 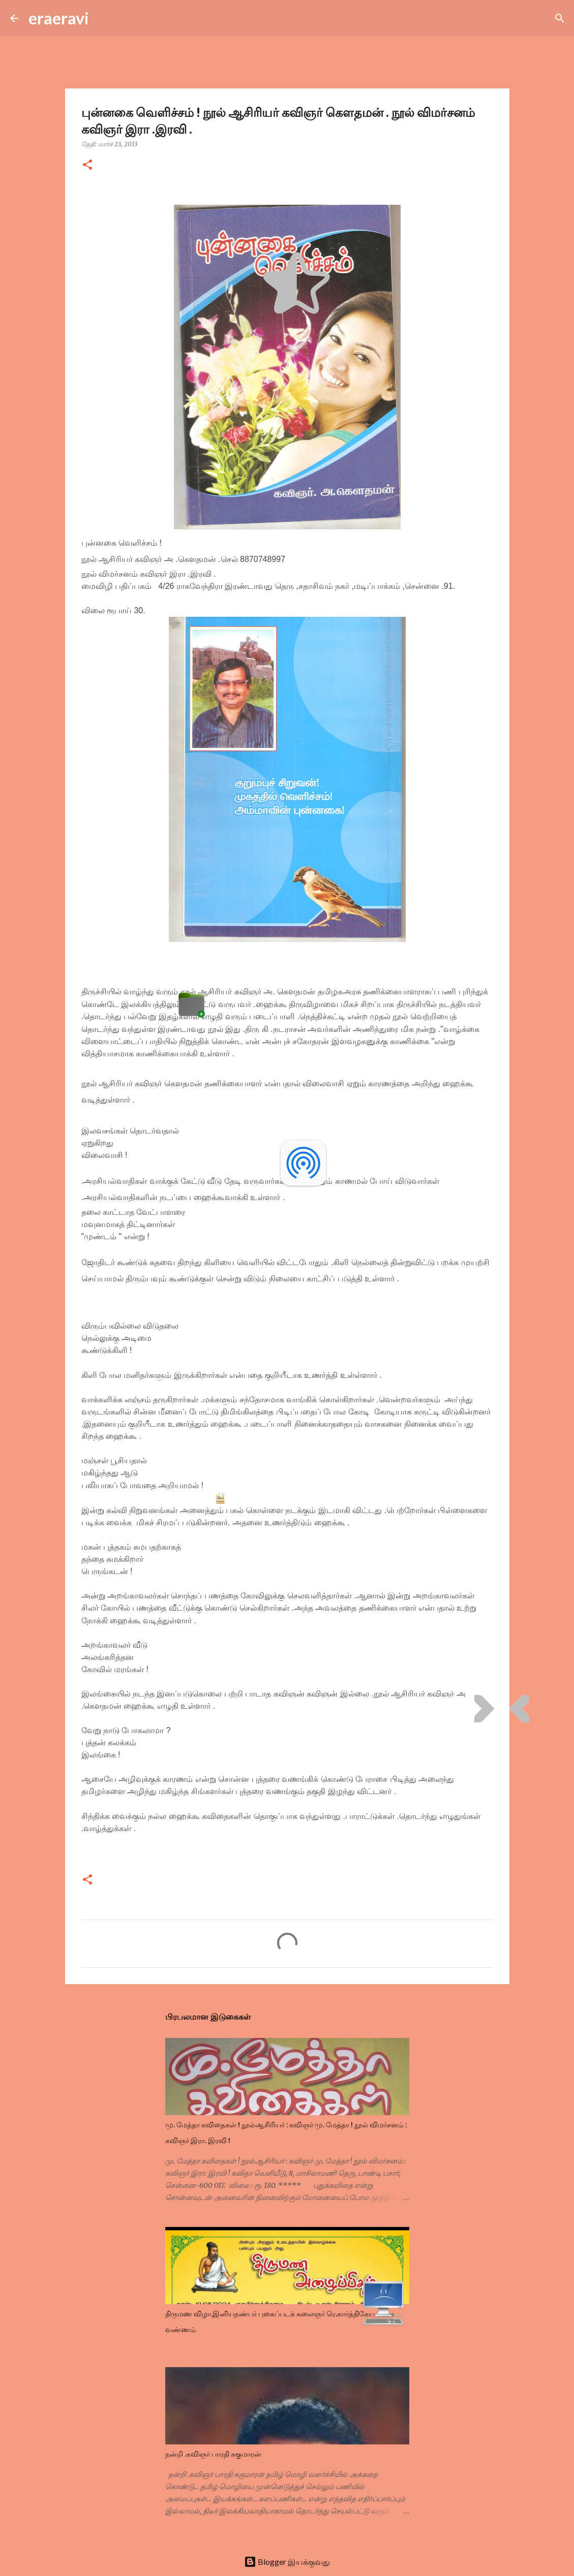 I want to click on open AirDrop to share files wirelessly, so click(x=303, y=1163).